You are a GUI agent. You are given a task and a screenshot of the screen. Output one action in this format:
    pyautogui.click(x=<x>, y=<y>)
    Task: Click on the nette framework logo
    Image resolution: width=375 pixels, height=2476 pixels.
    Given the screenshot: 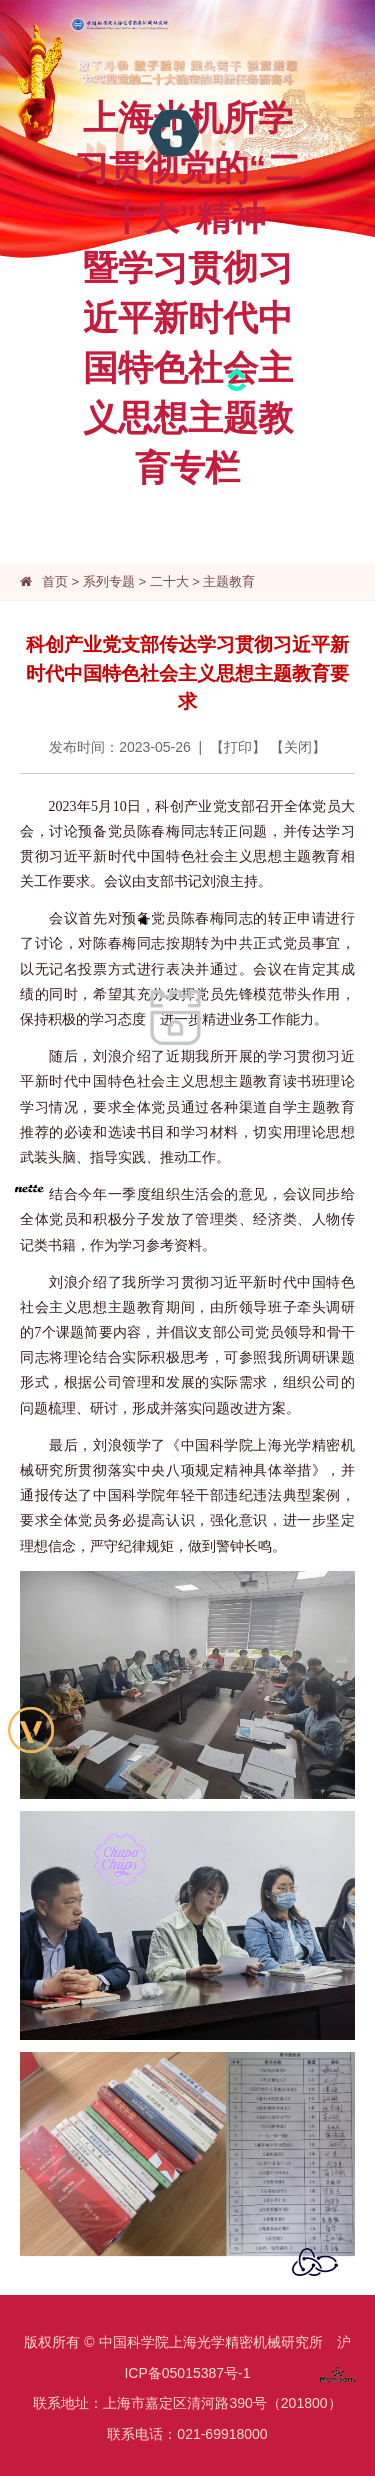 What is the action you would take?
    pyautogui.click(x=29, y=1188)
    